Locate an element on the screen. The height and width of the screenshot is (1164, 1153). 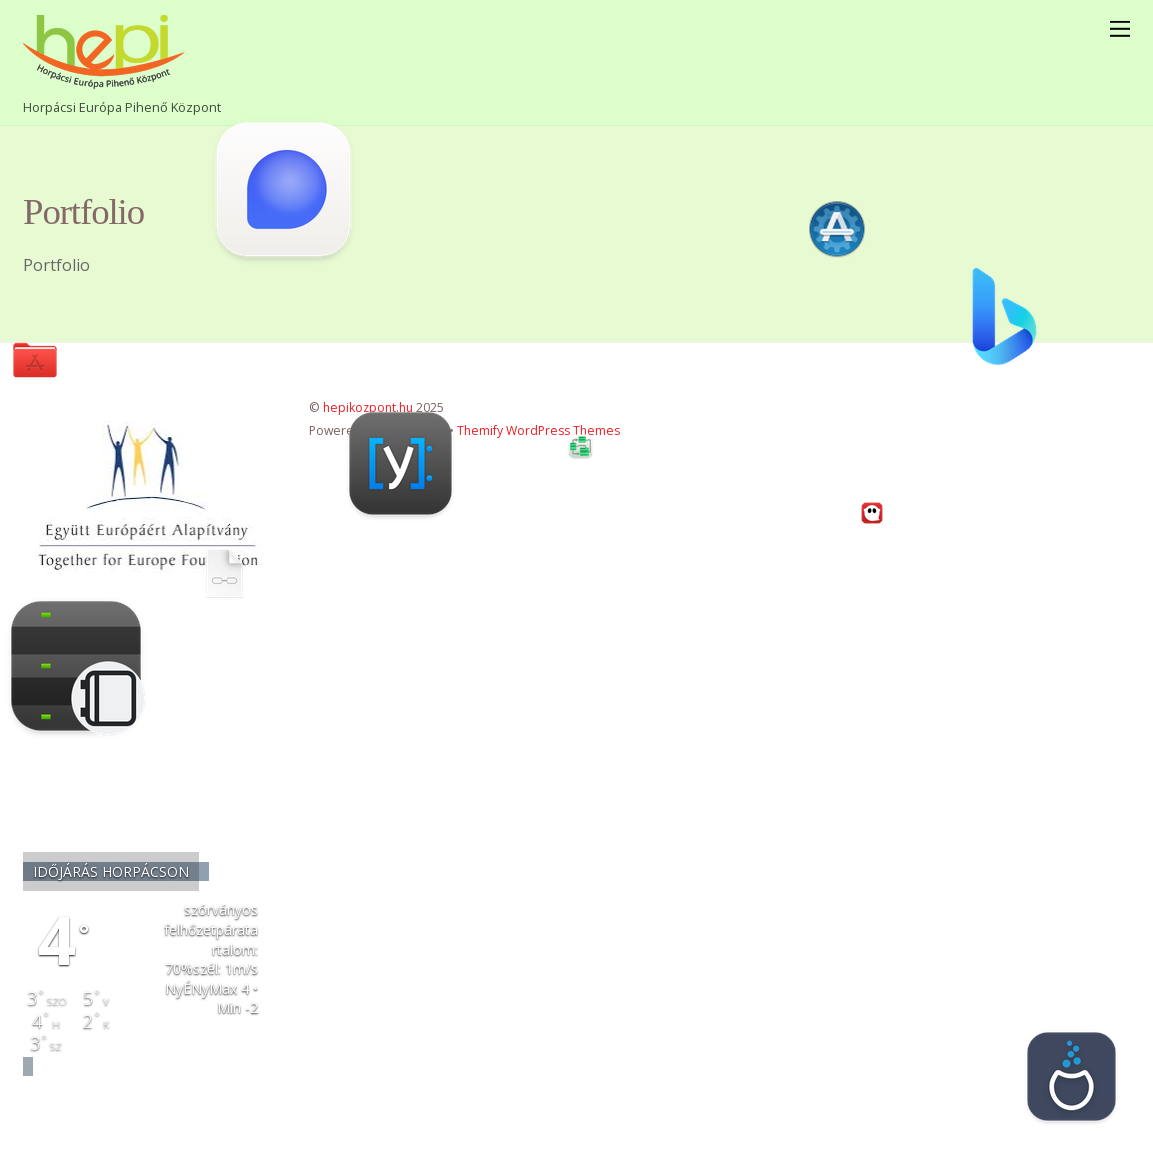
open software properties or driver settings is located at coordinates (837, 229).